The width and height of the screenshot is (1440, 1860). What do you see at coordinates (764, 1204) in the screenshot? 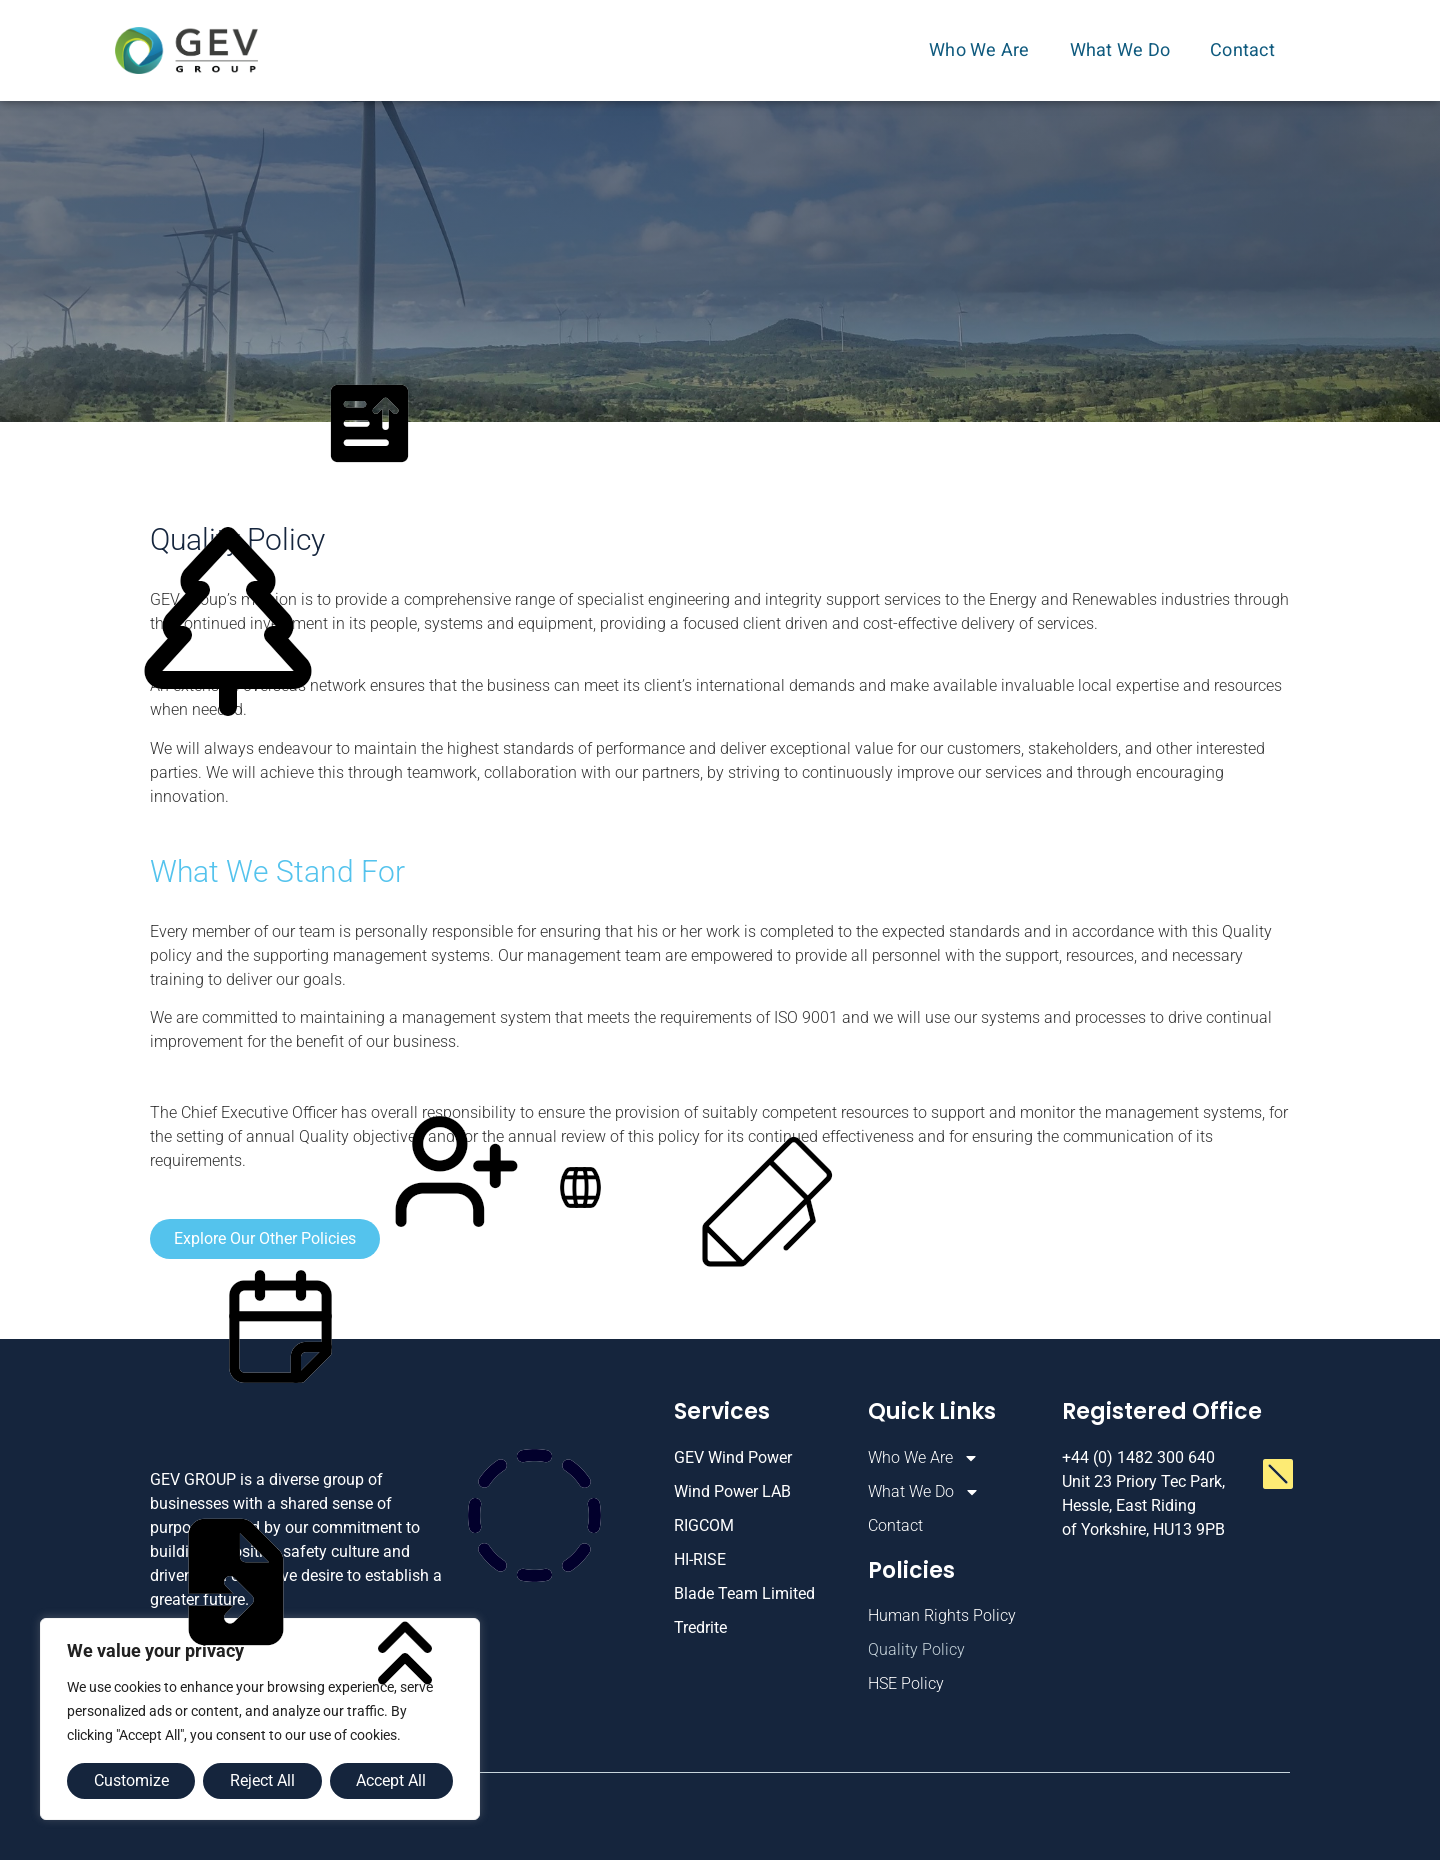
I see `edit or modify content` at bounding box center [764, 1204].